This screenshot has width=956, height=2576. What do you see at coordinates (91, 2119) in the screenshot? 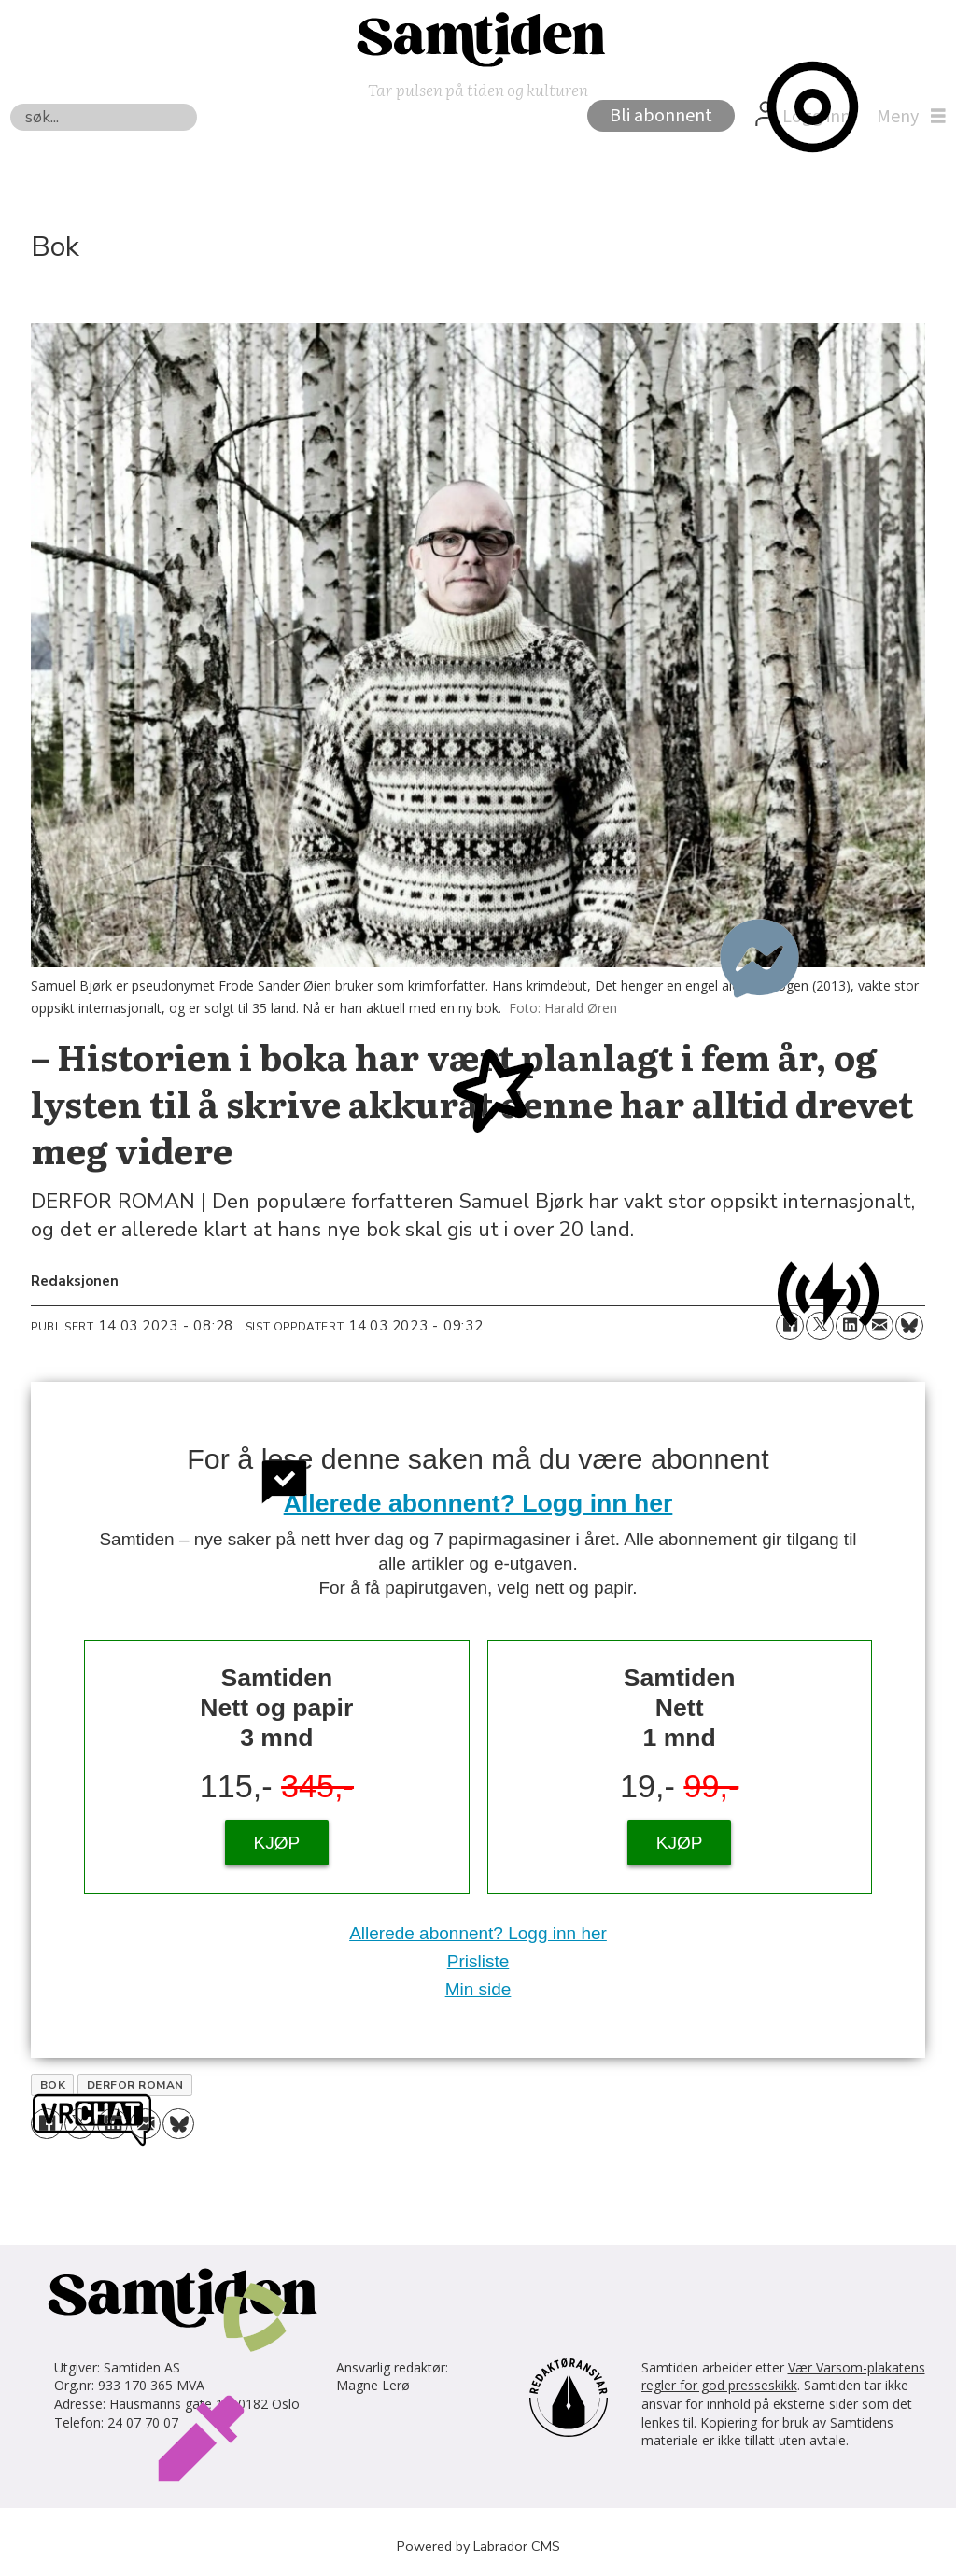
I see `open the VRChat app` at bounding box center [91, 2119].